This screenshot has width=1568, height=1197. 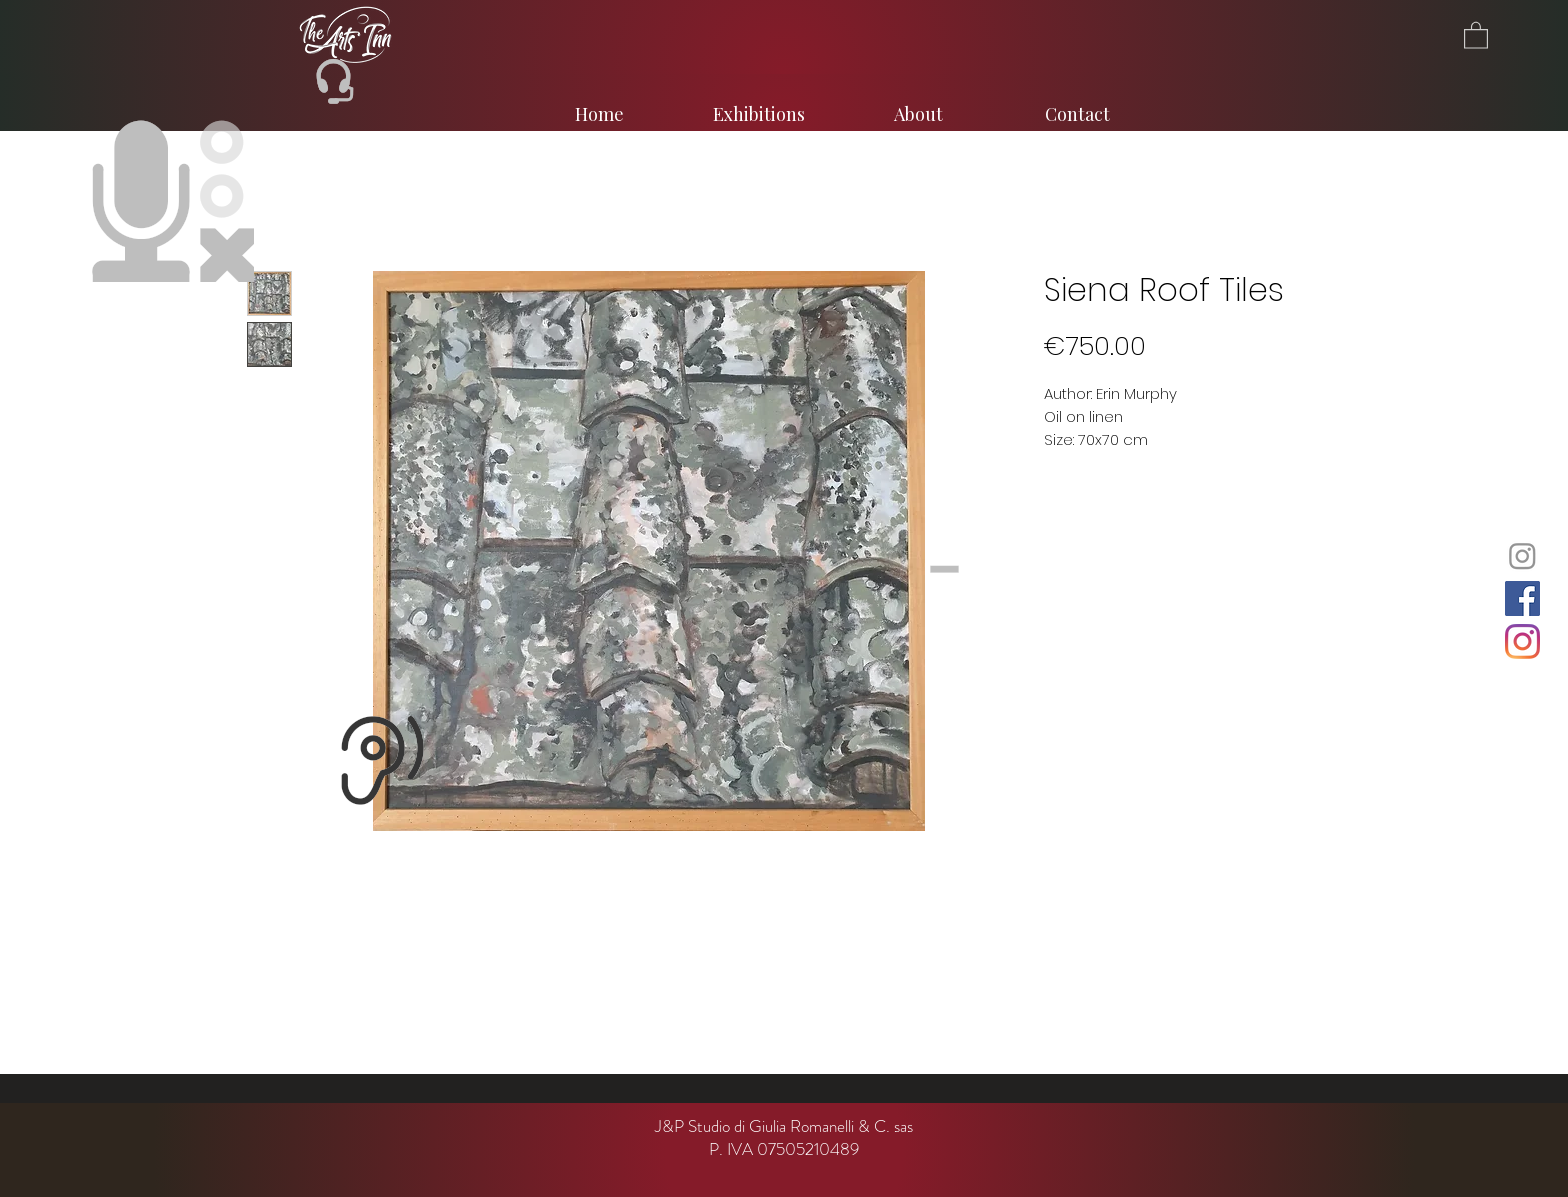 I want to click on access hearing accessibility settings, so click(x=379, y=760).